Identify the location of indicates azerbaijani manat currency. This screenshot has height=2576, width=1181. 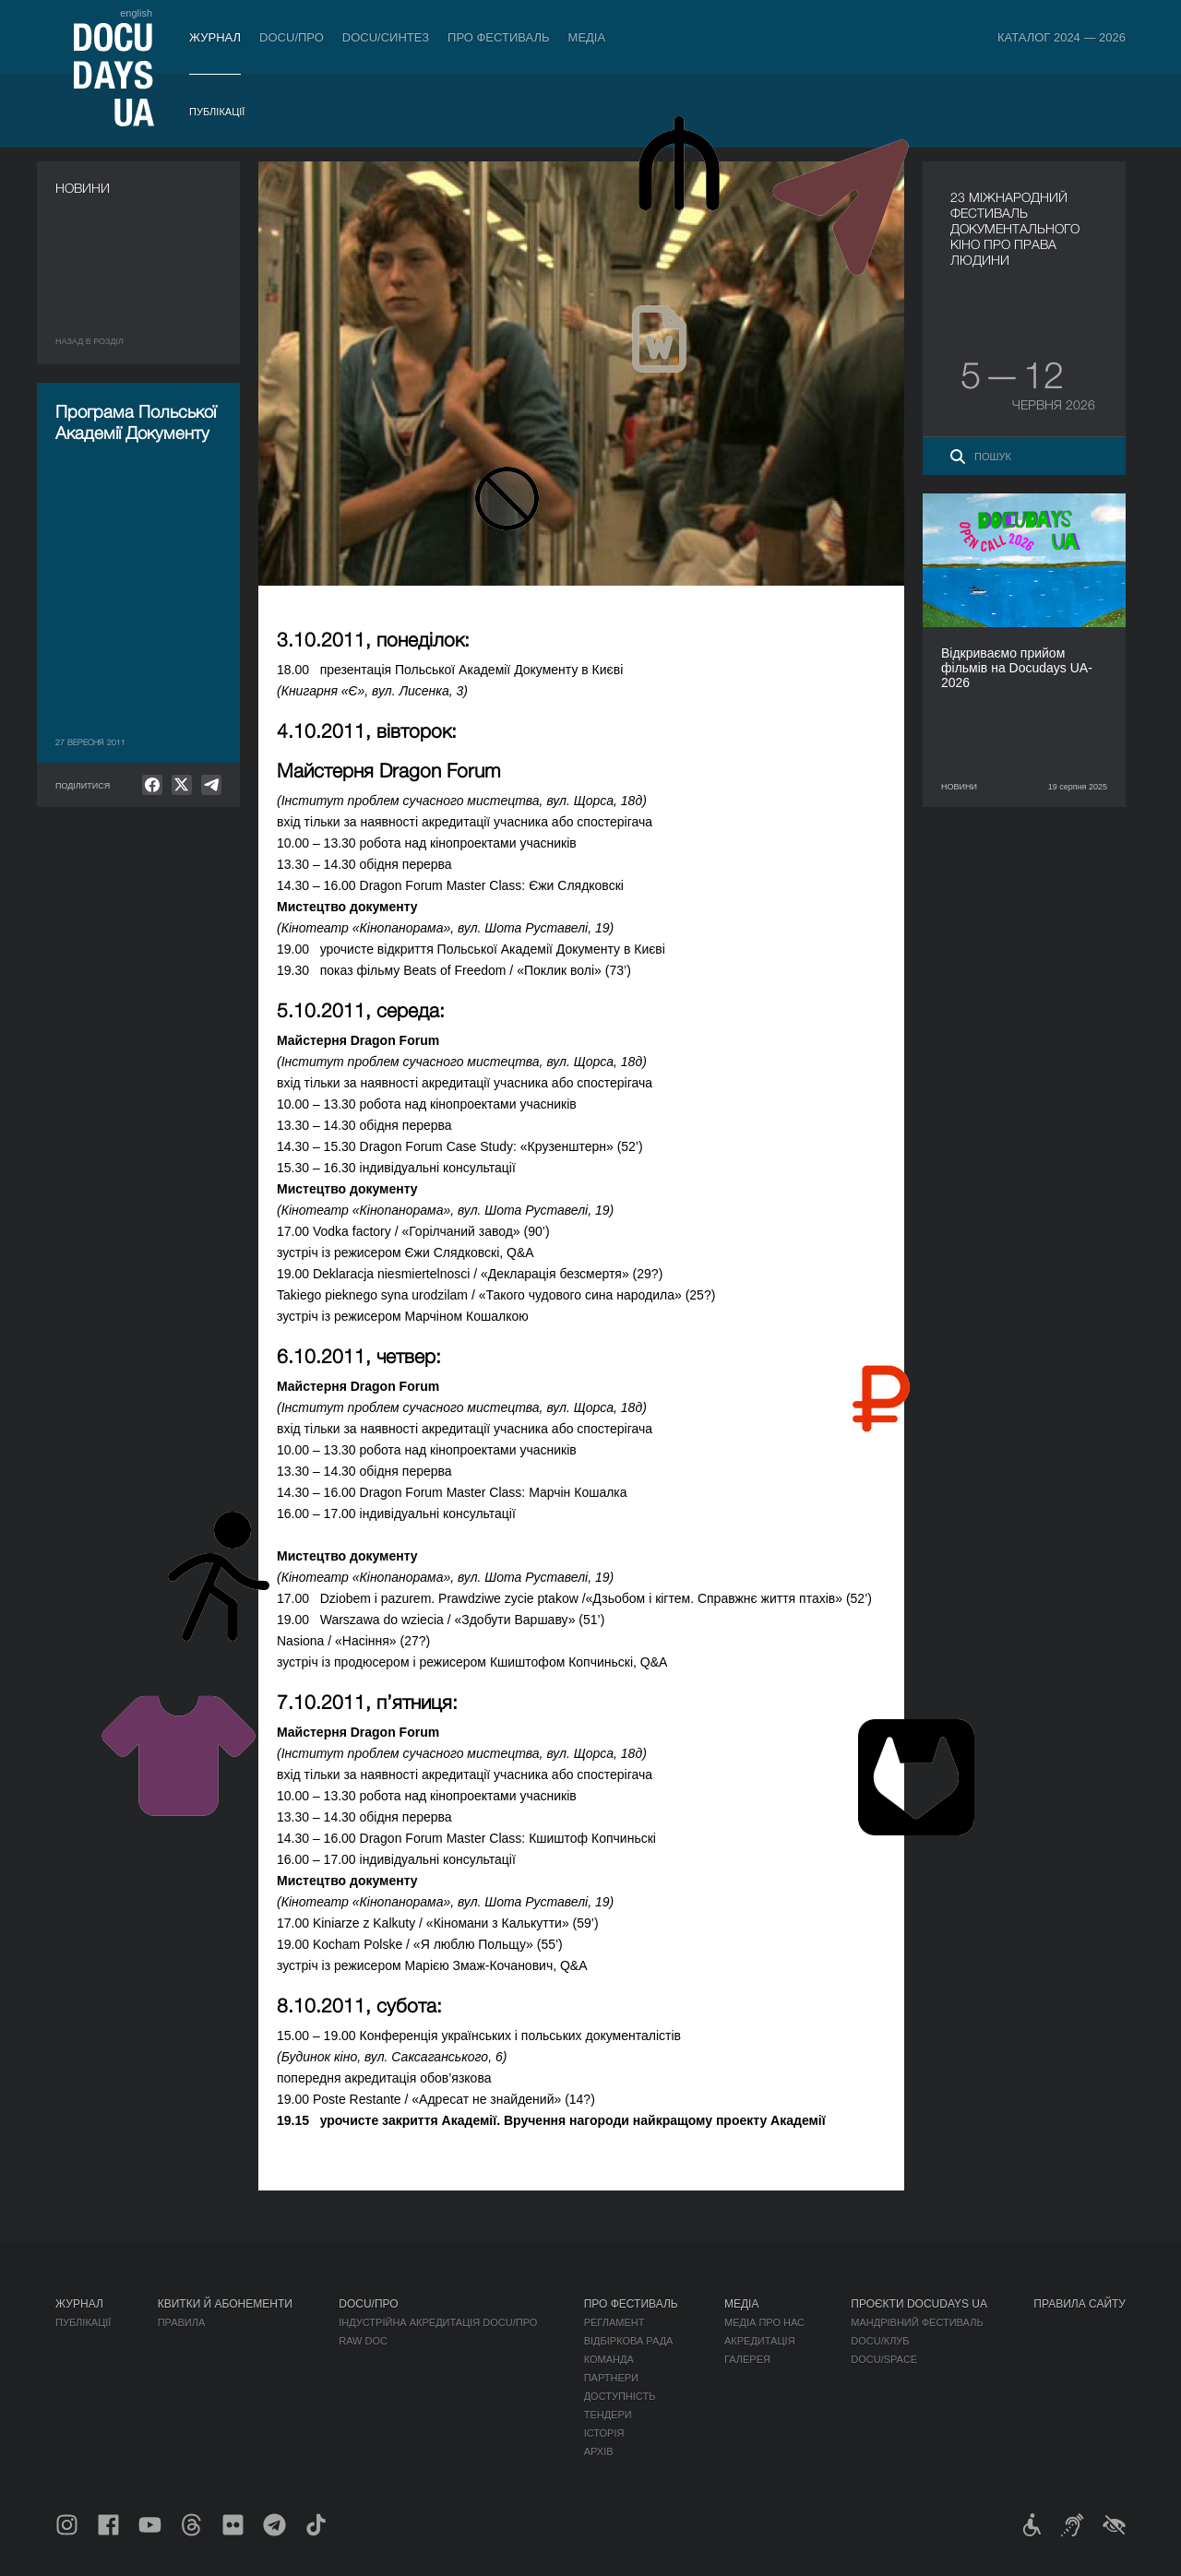
(679, 163).